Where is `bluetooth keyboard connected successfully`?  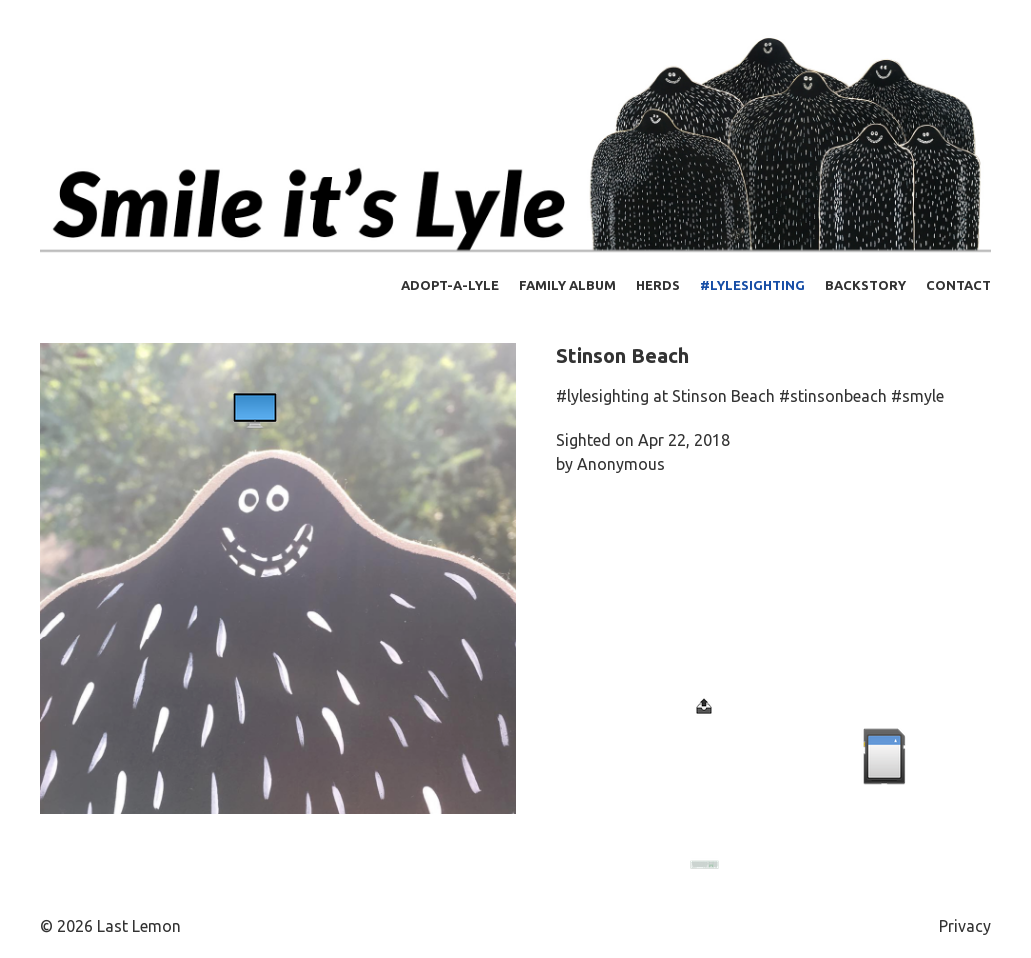 bluetooth keyboard connected successfully is located at coordinates (704, 864).